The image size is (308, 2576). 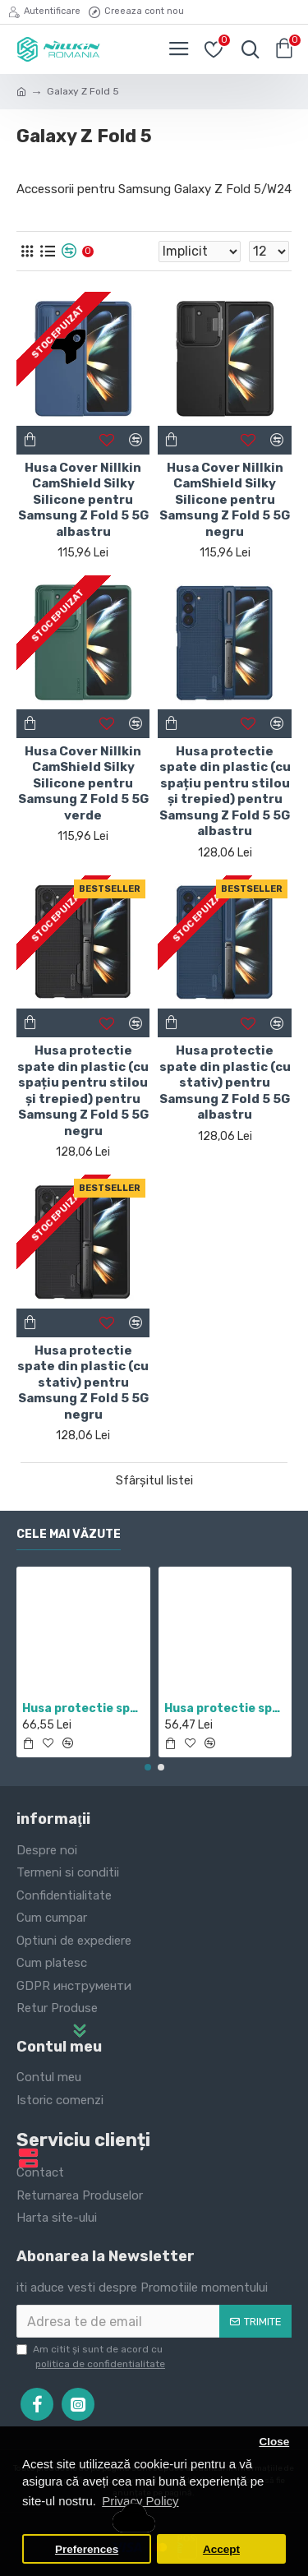 What do you see at coordinates (134, 2518) in the screenshot?
I see `access cloud storage` at bounding box center [134, 2518].